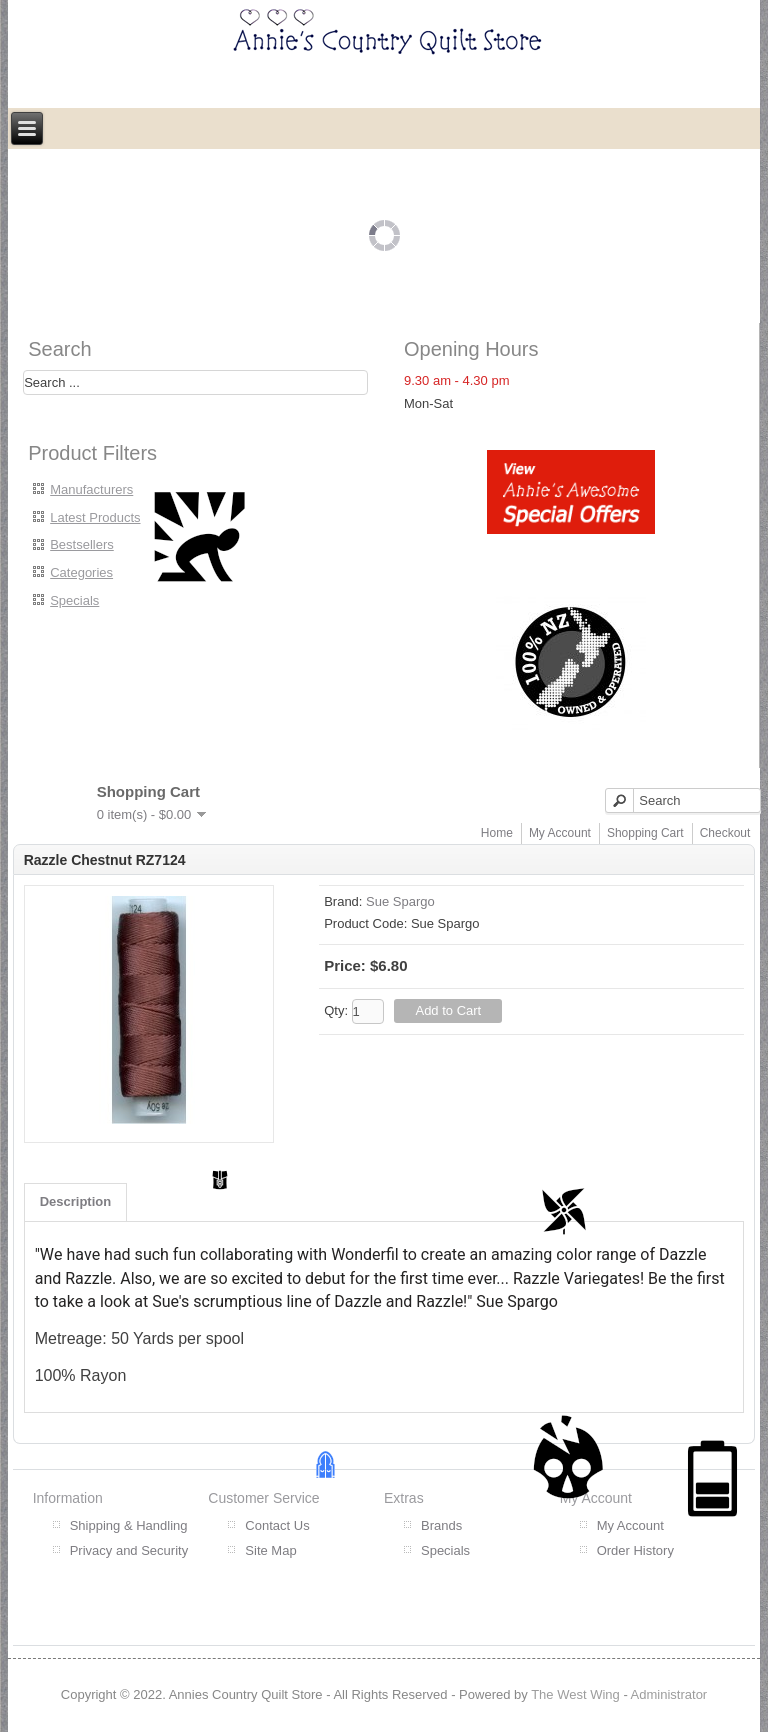  Describe the element at coordinates (325, 1464) in the screenshot. I see `enter a palace or themed location` at that location.